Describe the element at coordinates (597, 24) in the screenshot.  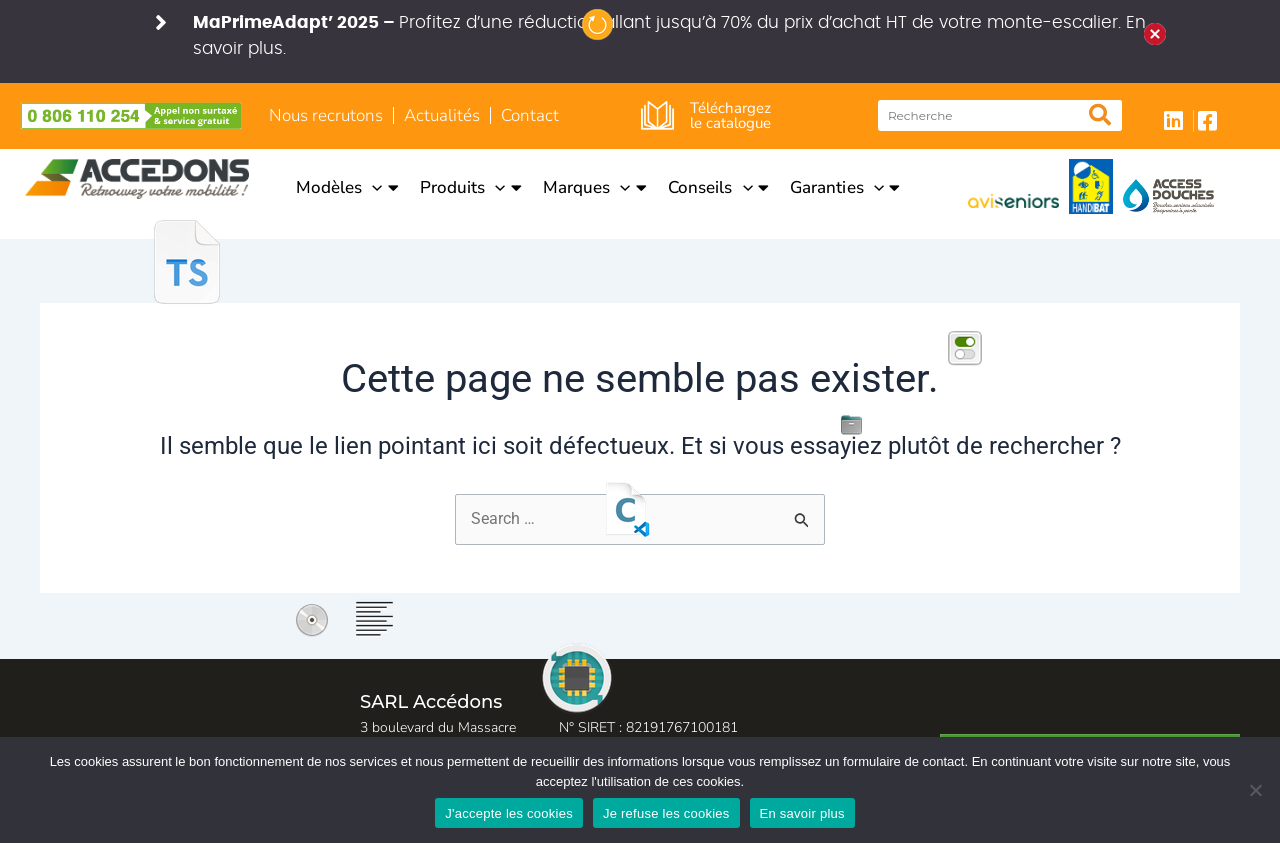
I see `restart the system` at that location.